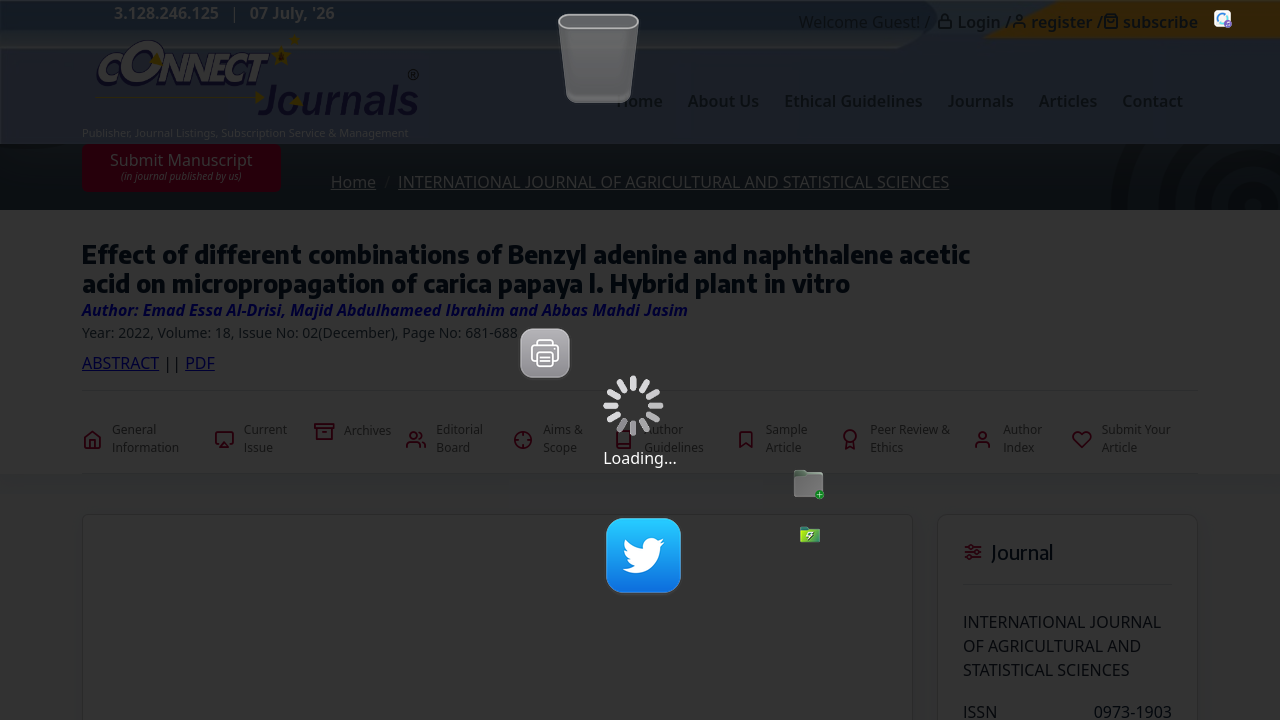 Image resolution: width=1280 pixels, height=720 pixels. What do you see at coordinates (808, 483) in the screenshot?
I see `create a new folder` at bounding box center [808, 483].